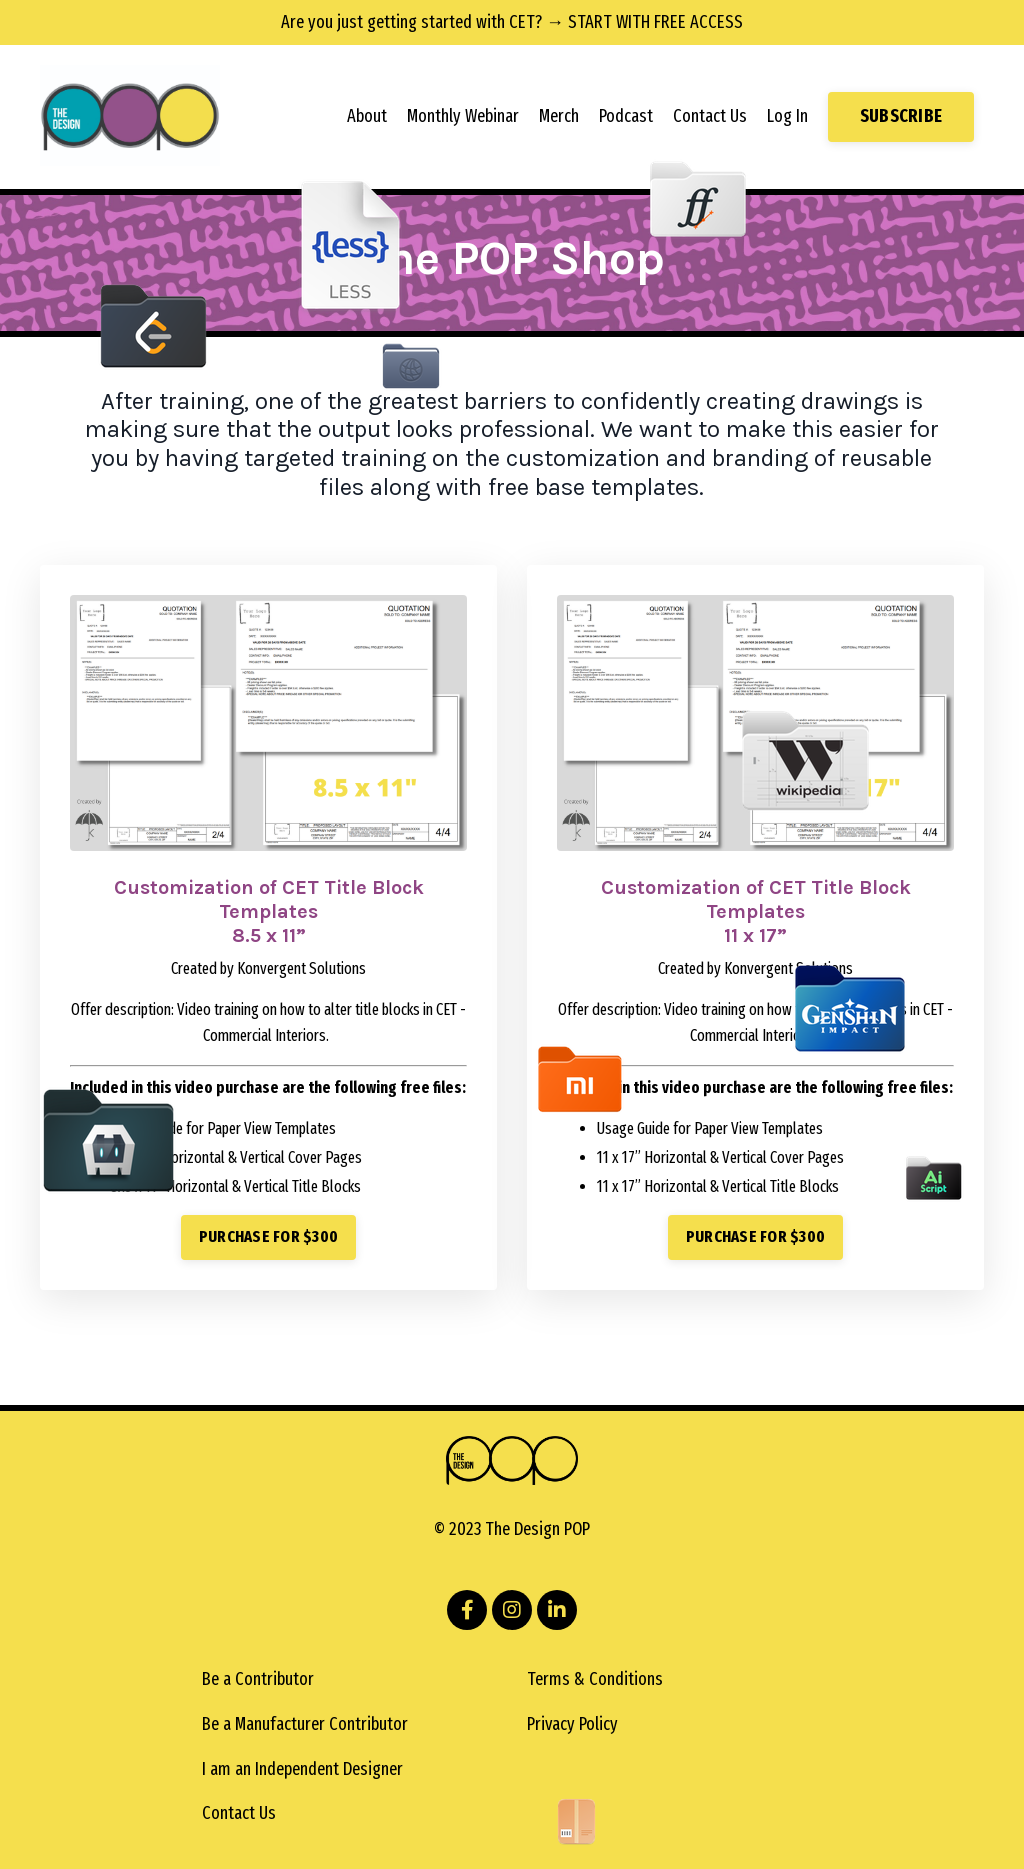 This screenshot has height=1869, width=1024. I want to click on folder containing html or web-related files, so click(411, 366).